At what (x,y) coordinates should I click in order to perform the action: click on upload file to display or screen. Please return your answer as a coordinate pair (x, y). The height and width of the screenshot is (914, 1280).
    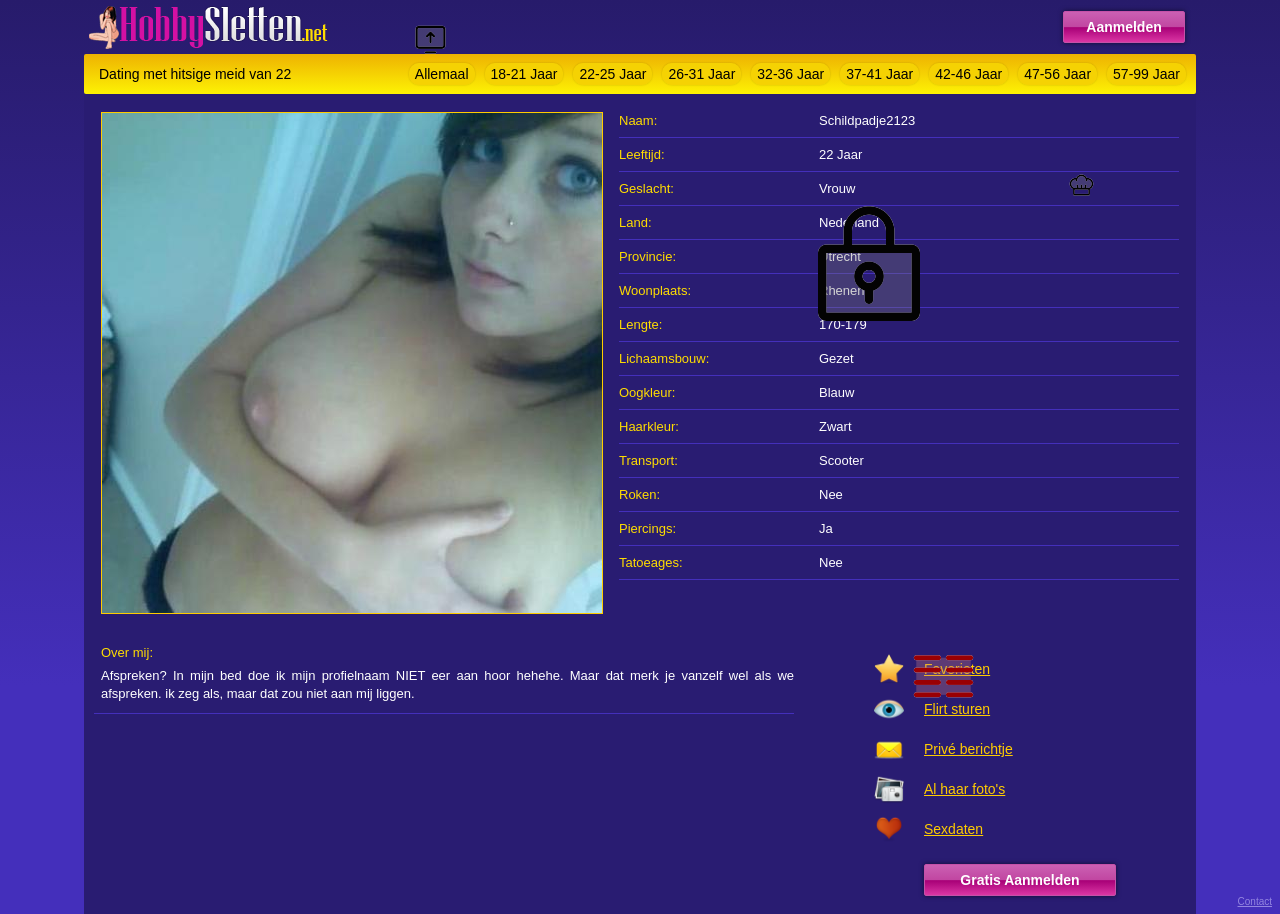
    Looking at the image, I should click on (430, 38).